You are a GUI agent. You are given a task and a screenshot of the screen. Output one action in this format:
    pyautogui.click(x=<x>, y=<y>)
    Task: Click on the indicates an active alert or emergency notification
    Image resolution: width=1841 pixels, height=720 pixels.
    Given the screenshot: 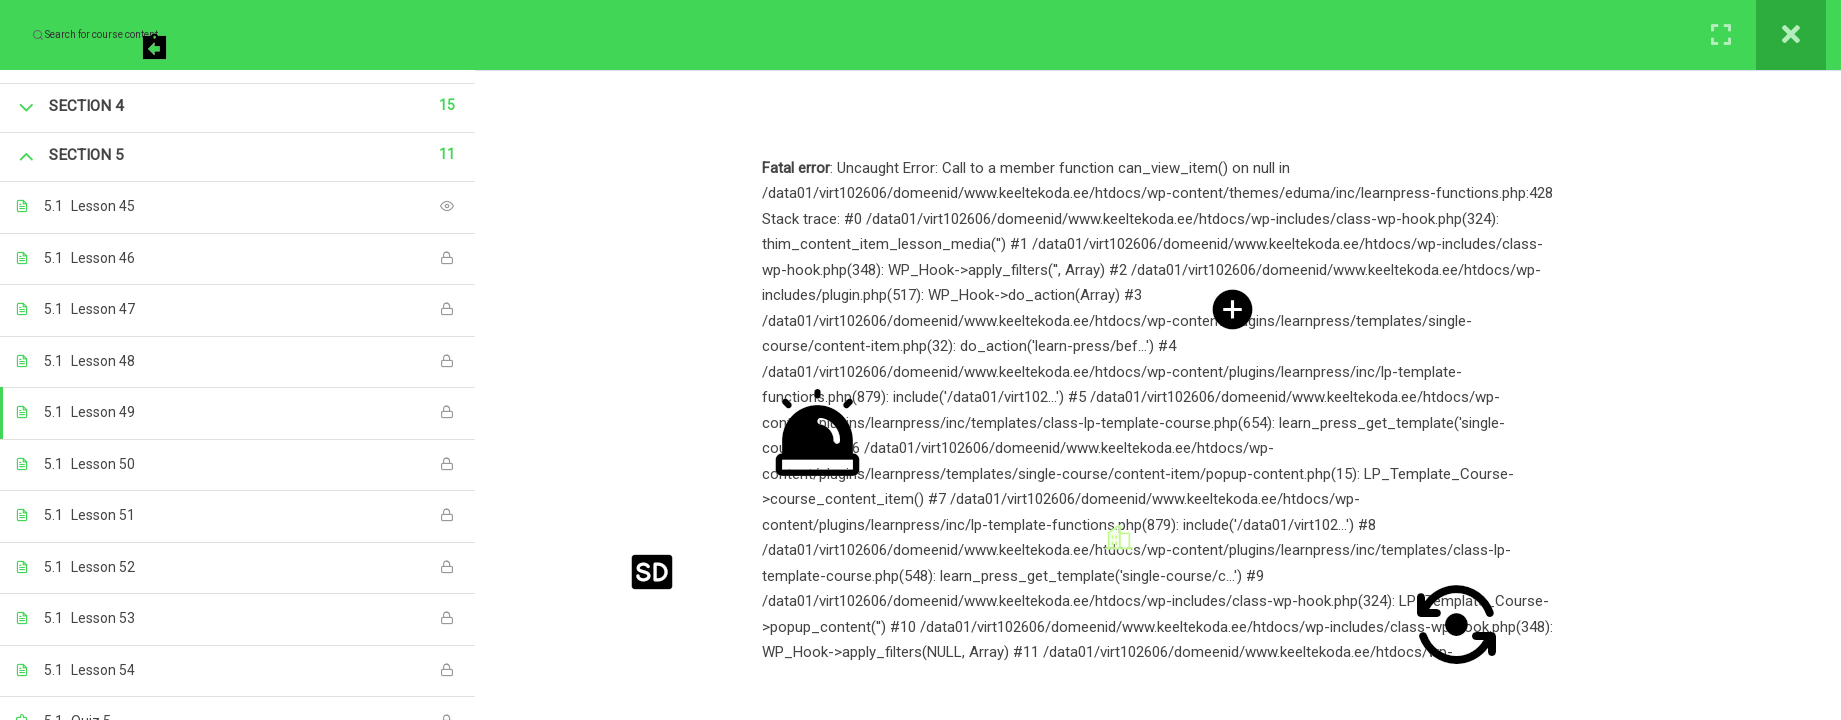 What is the action you would take?
    pyautogui.click(x=817, y=440)
    